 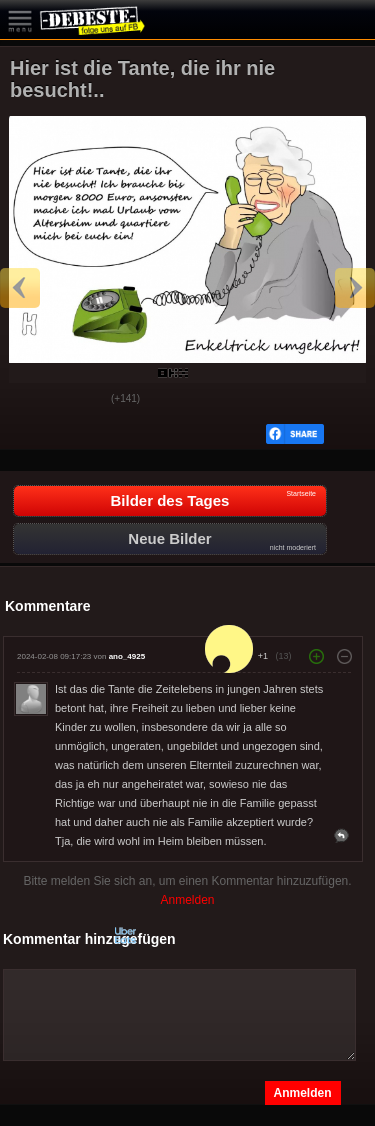 I want to click on shadow cloud gaming service logo, so click(x=229, y=649).